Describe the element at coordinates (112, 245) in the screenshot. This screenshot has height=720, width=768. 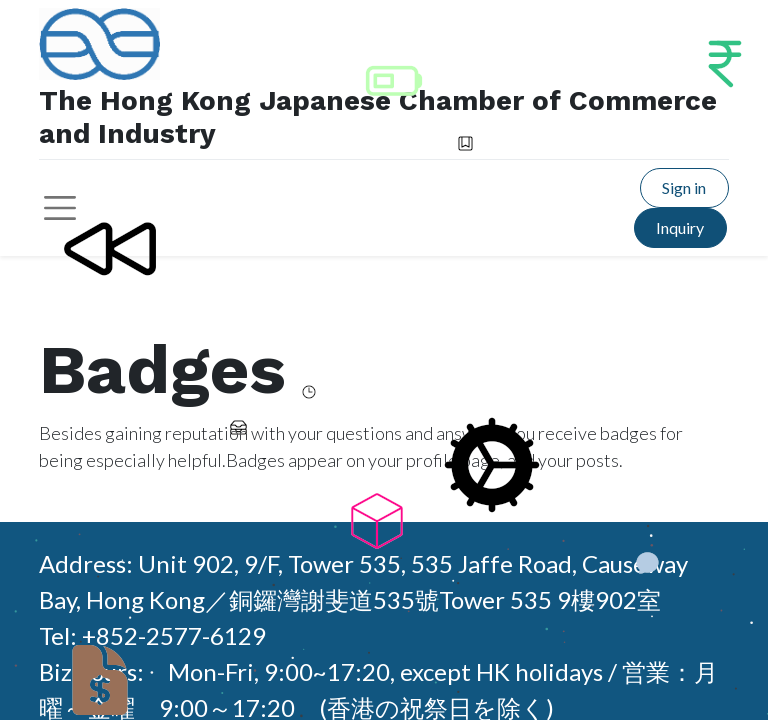
I see `rewind or skip to previous track` at that location.